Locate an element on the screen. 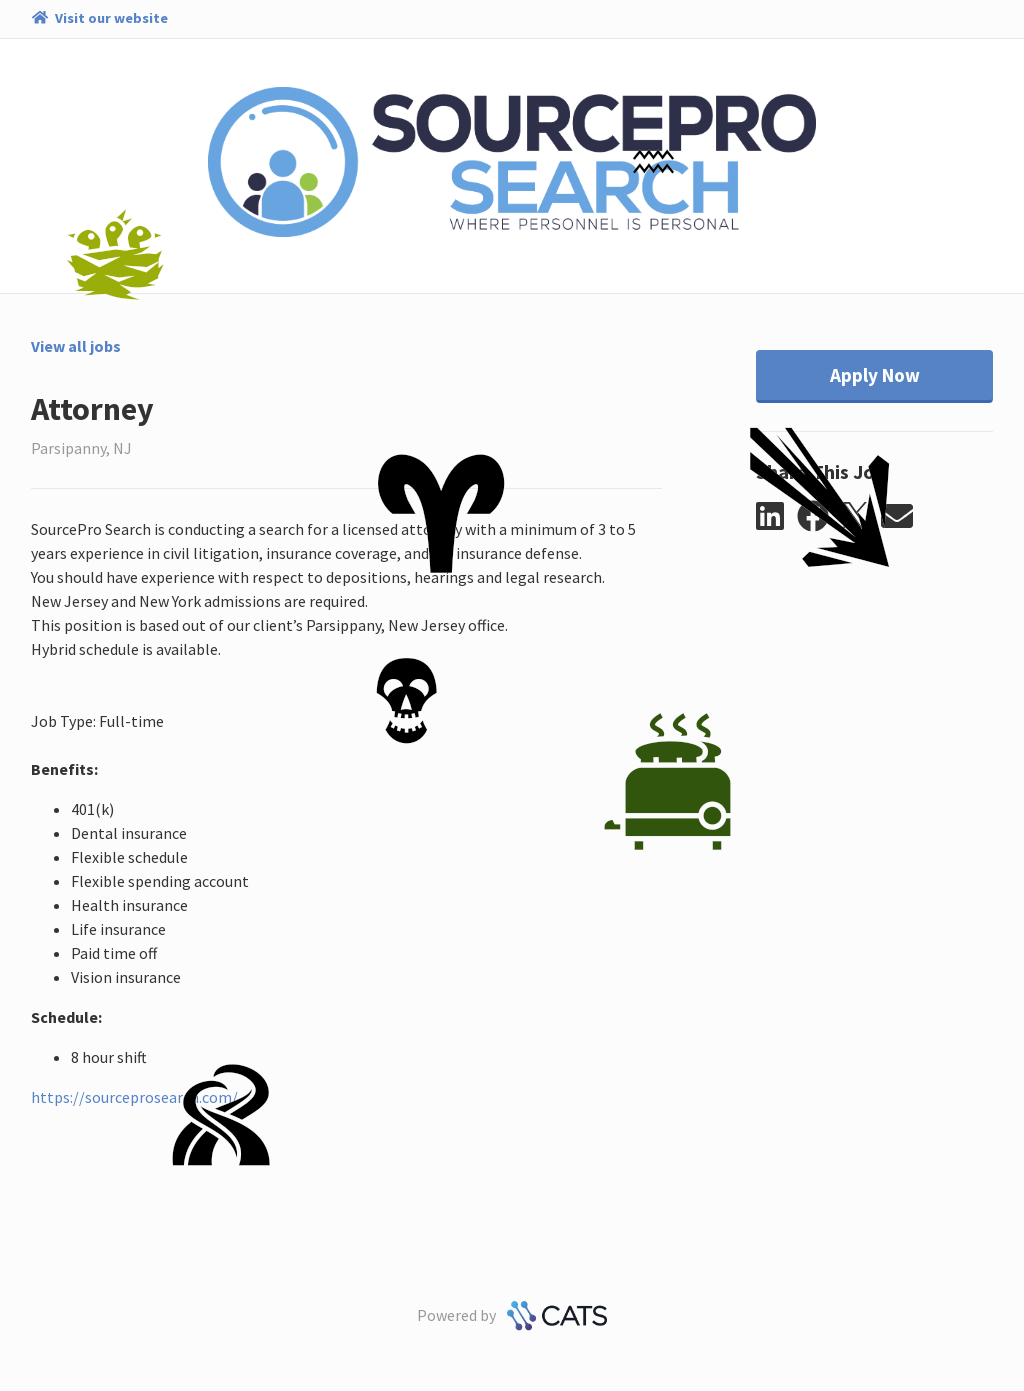 The image size is (1024, 1391). dark humor or comedy category in a game is located at coordinates (406, 701).